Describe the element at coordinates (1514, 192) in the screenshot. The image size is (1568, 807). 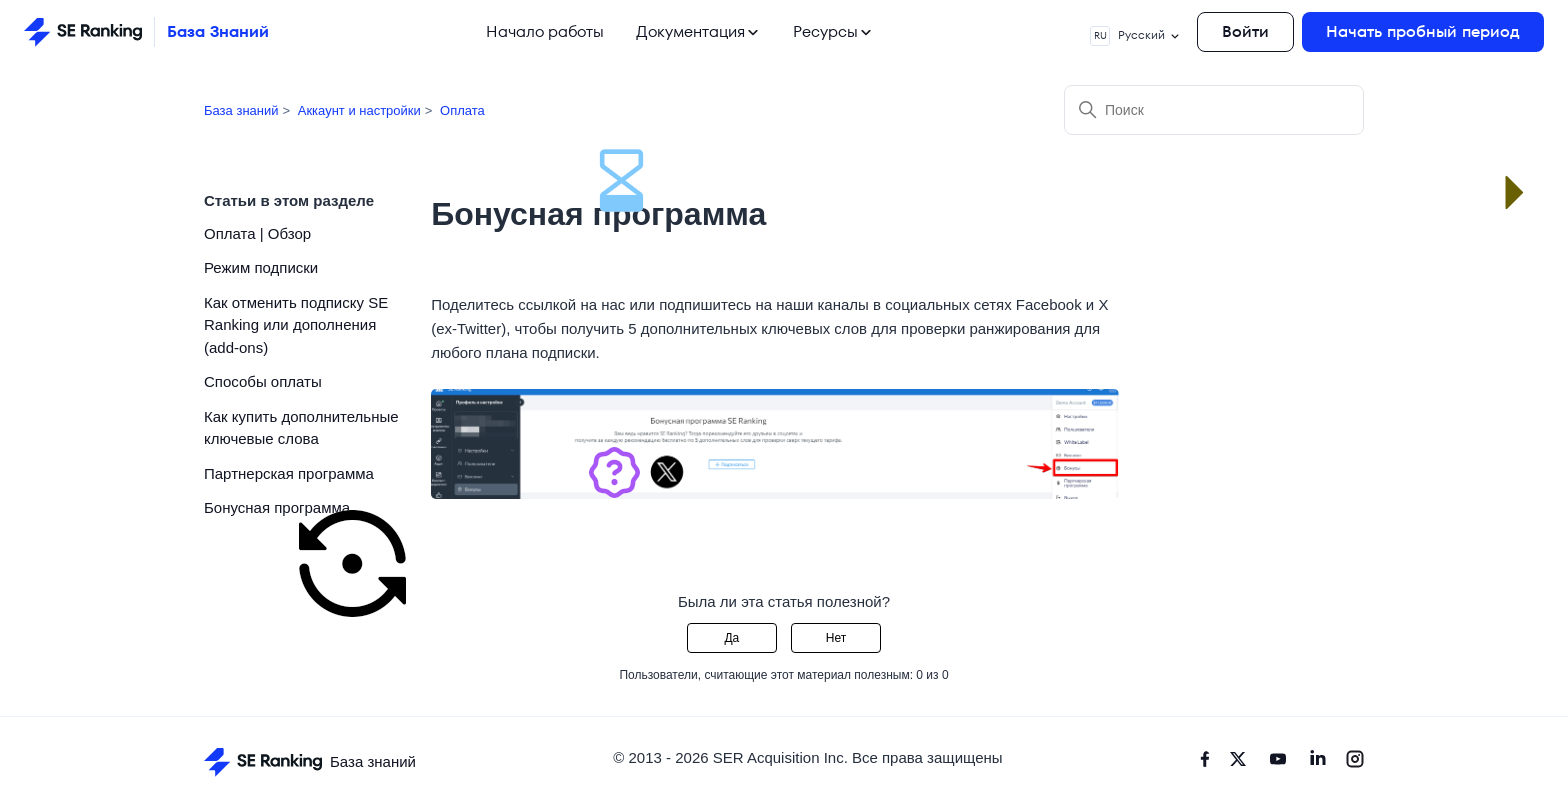
I see `play media or start playback` at that location.